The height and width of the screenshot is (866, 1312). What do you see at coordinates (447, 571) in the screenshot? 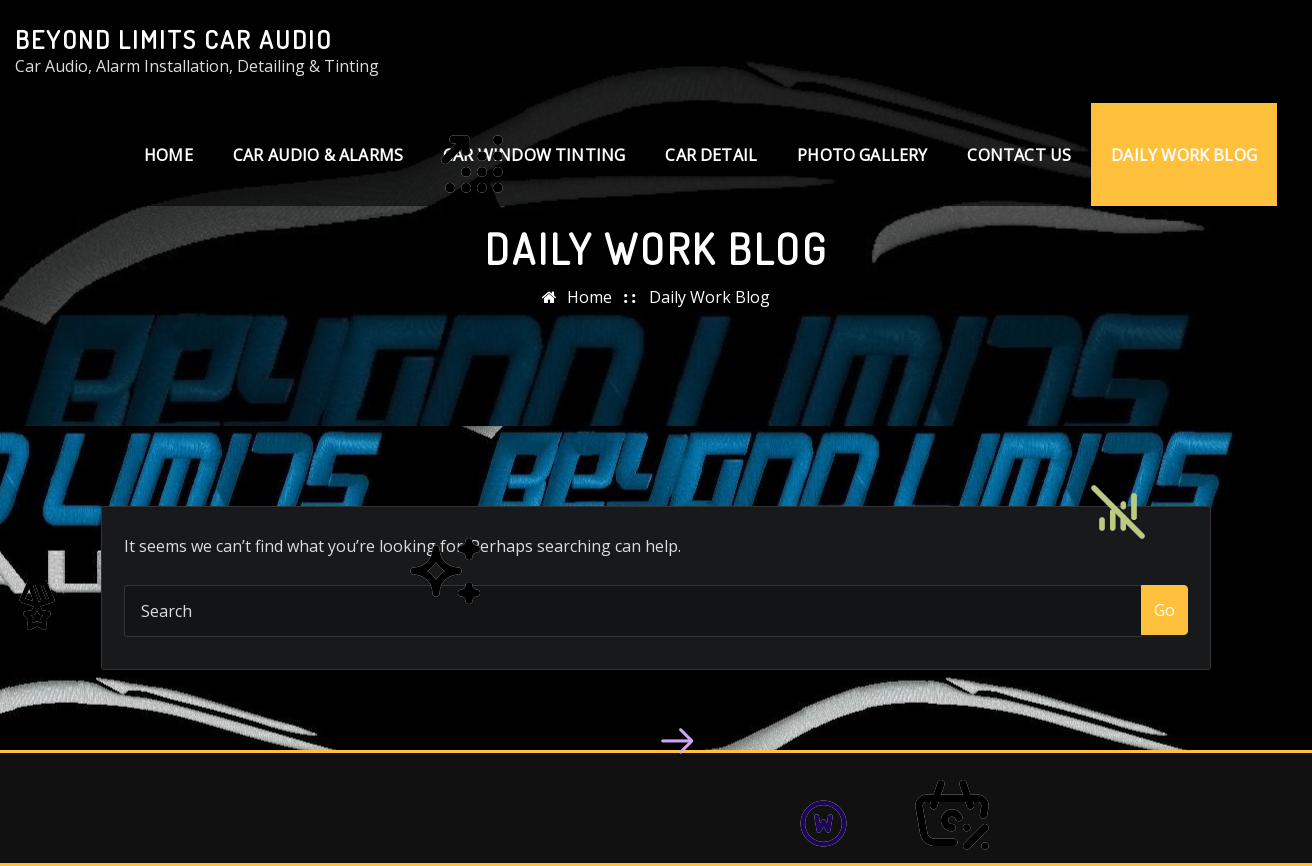
I see `indicates AI-generated or enhanced content` at bounding box center [447, 571].